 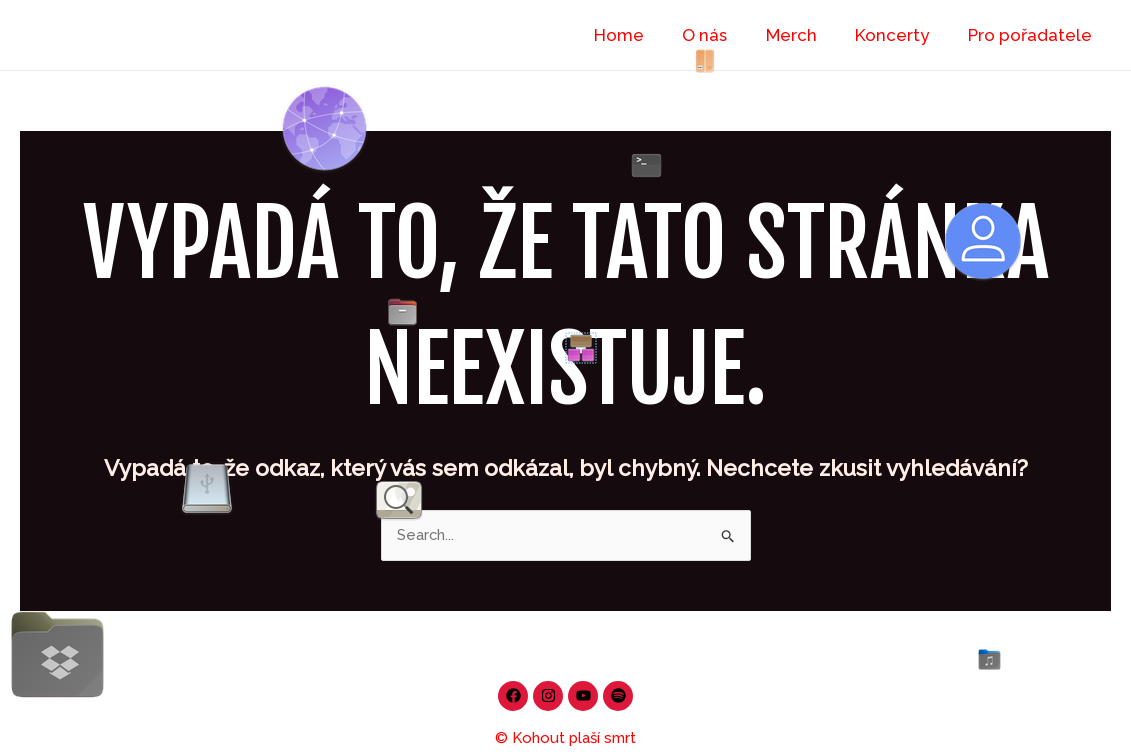 I want to click on open your dropbox synced folder, so click(x=57, y=654).